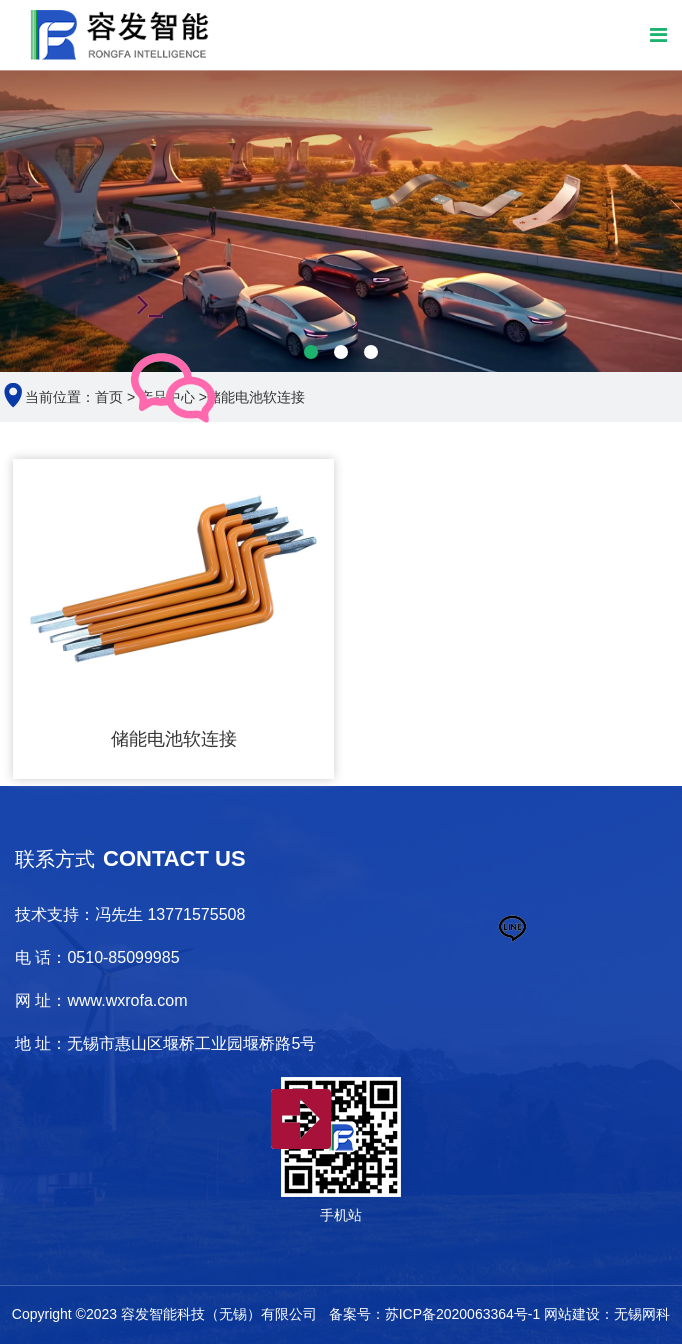 This screenshot has height=1344, width=682. Describe the element at coordinates (173, 387) in the screenshot. I see `open WeChat messaging app` at that location.